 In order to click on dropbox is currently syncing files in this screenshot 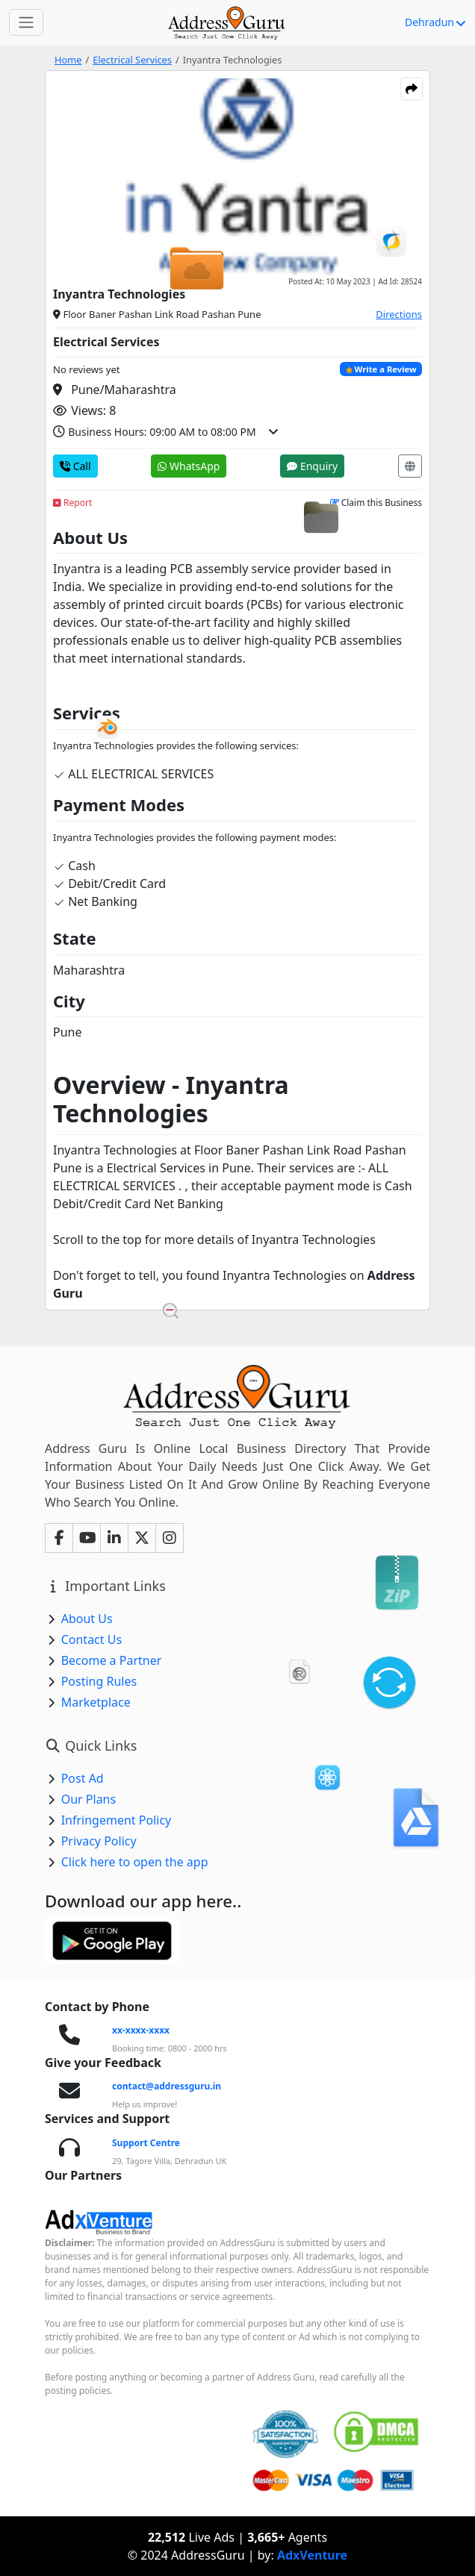, I will do `click(389, 1682)`.